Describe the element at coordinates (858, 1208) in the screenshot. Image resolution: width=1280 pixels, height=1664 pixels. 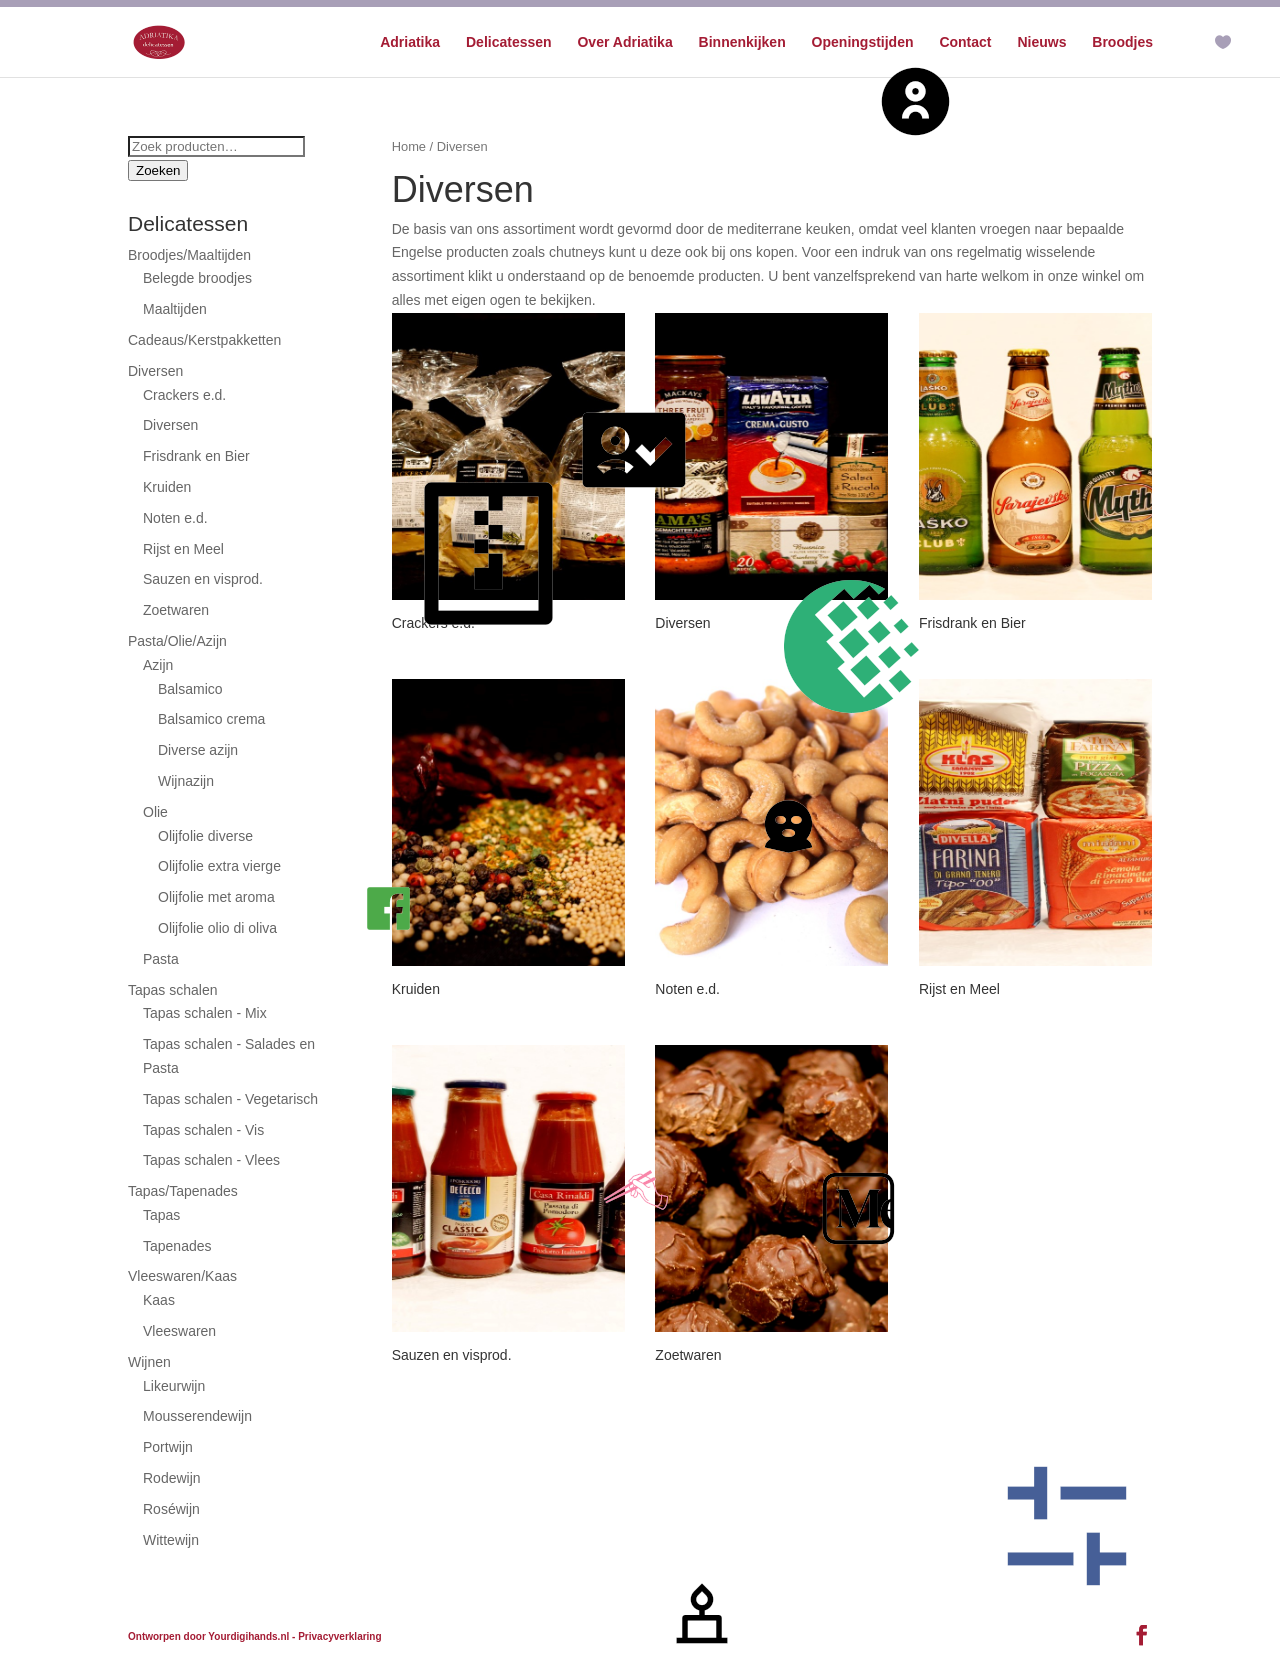
I see `open the Medium app` at that location.